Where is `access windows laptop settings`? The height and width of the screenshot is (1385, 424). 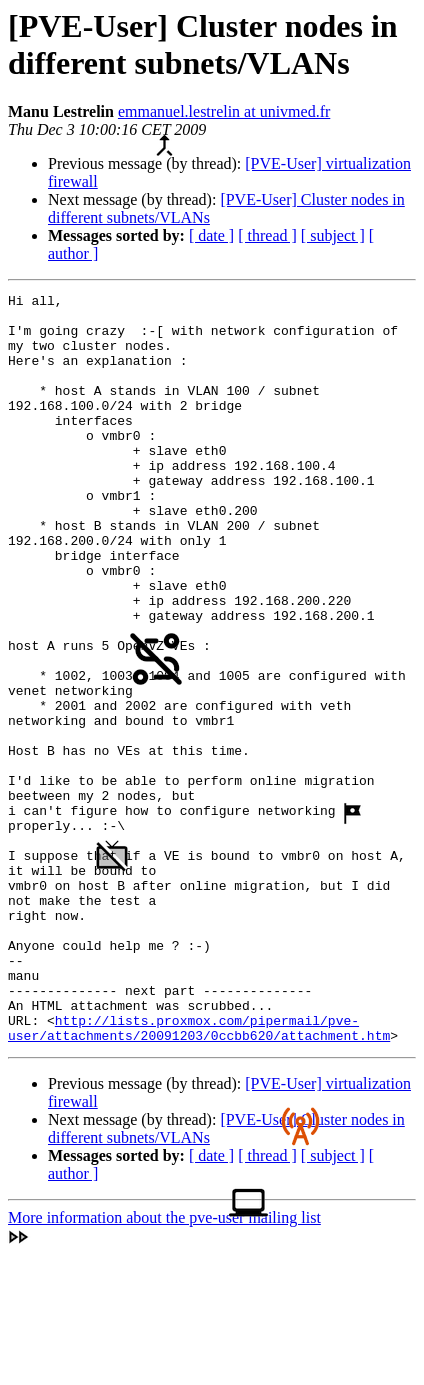
access windows laptop settings is located at coordinates (248, 1203).